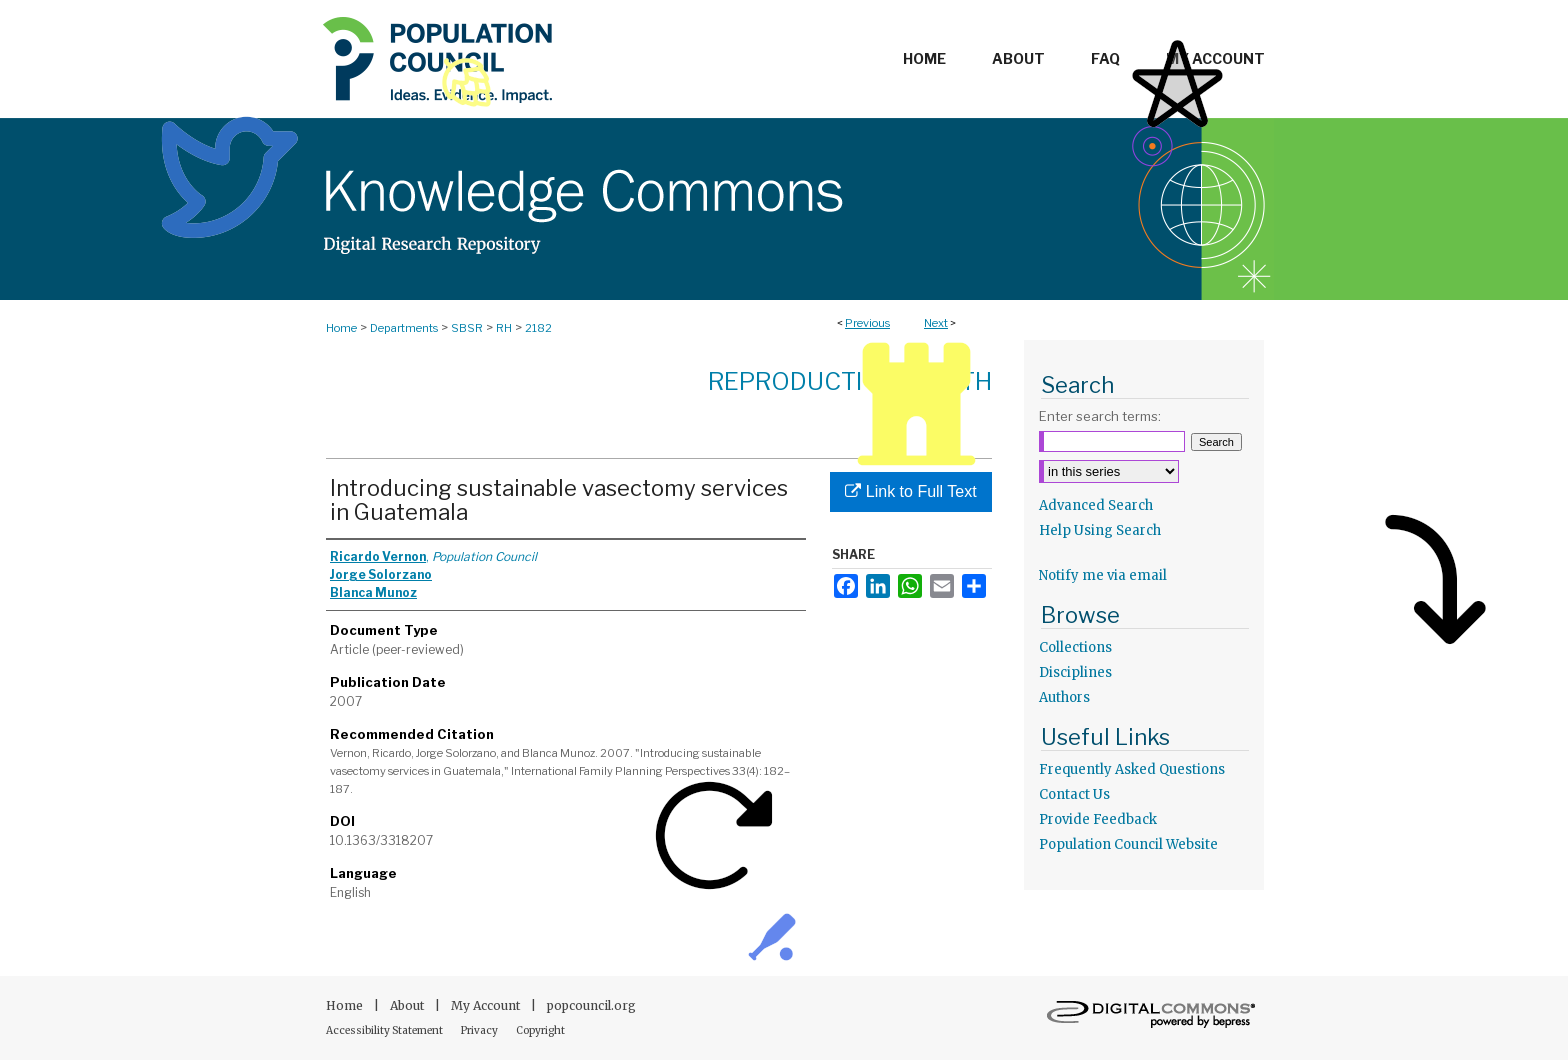  What do you see at coordinates (916, 401) in the screenshot?
I see `access castle or fortress-themed game features` at bounding box center [916, 401].